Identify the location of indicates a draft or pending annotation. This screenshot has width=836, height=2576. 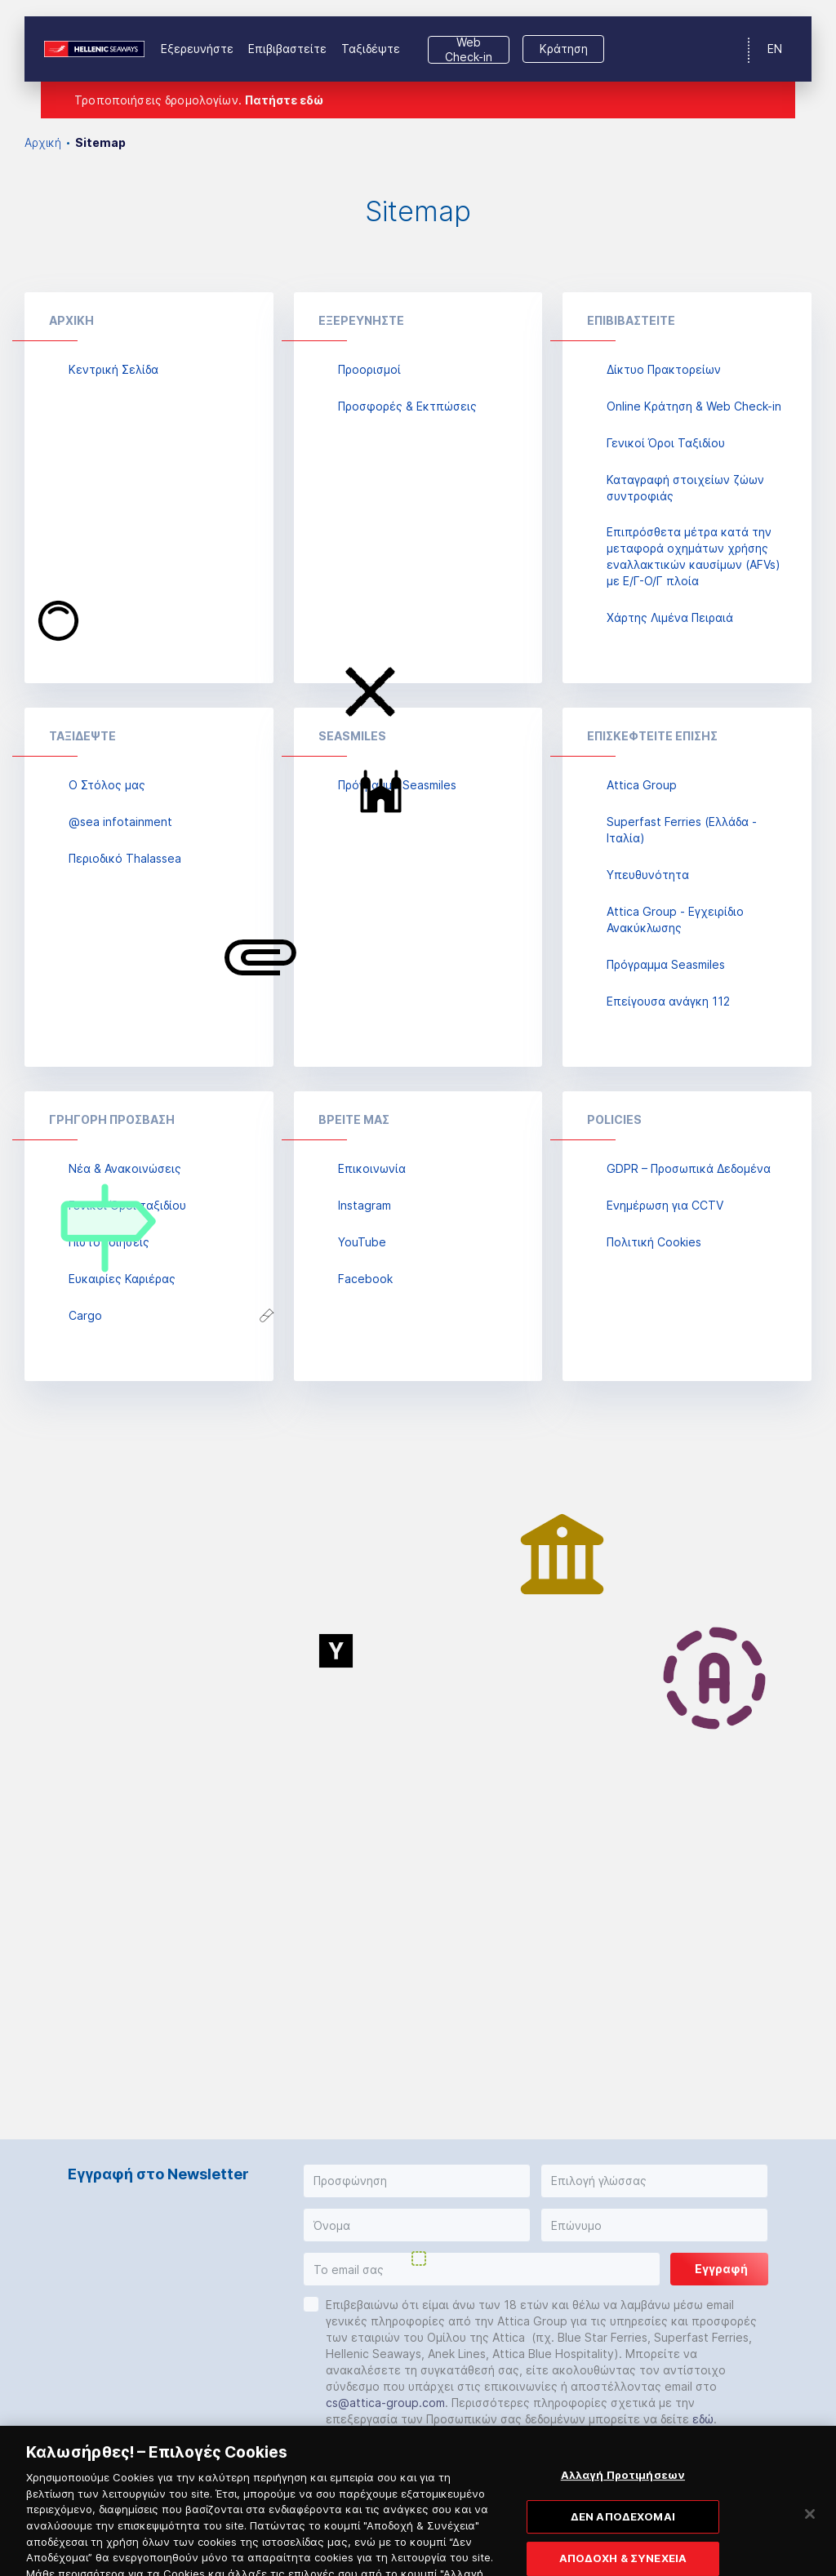
(714, 1678).